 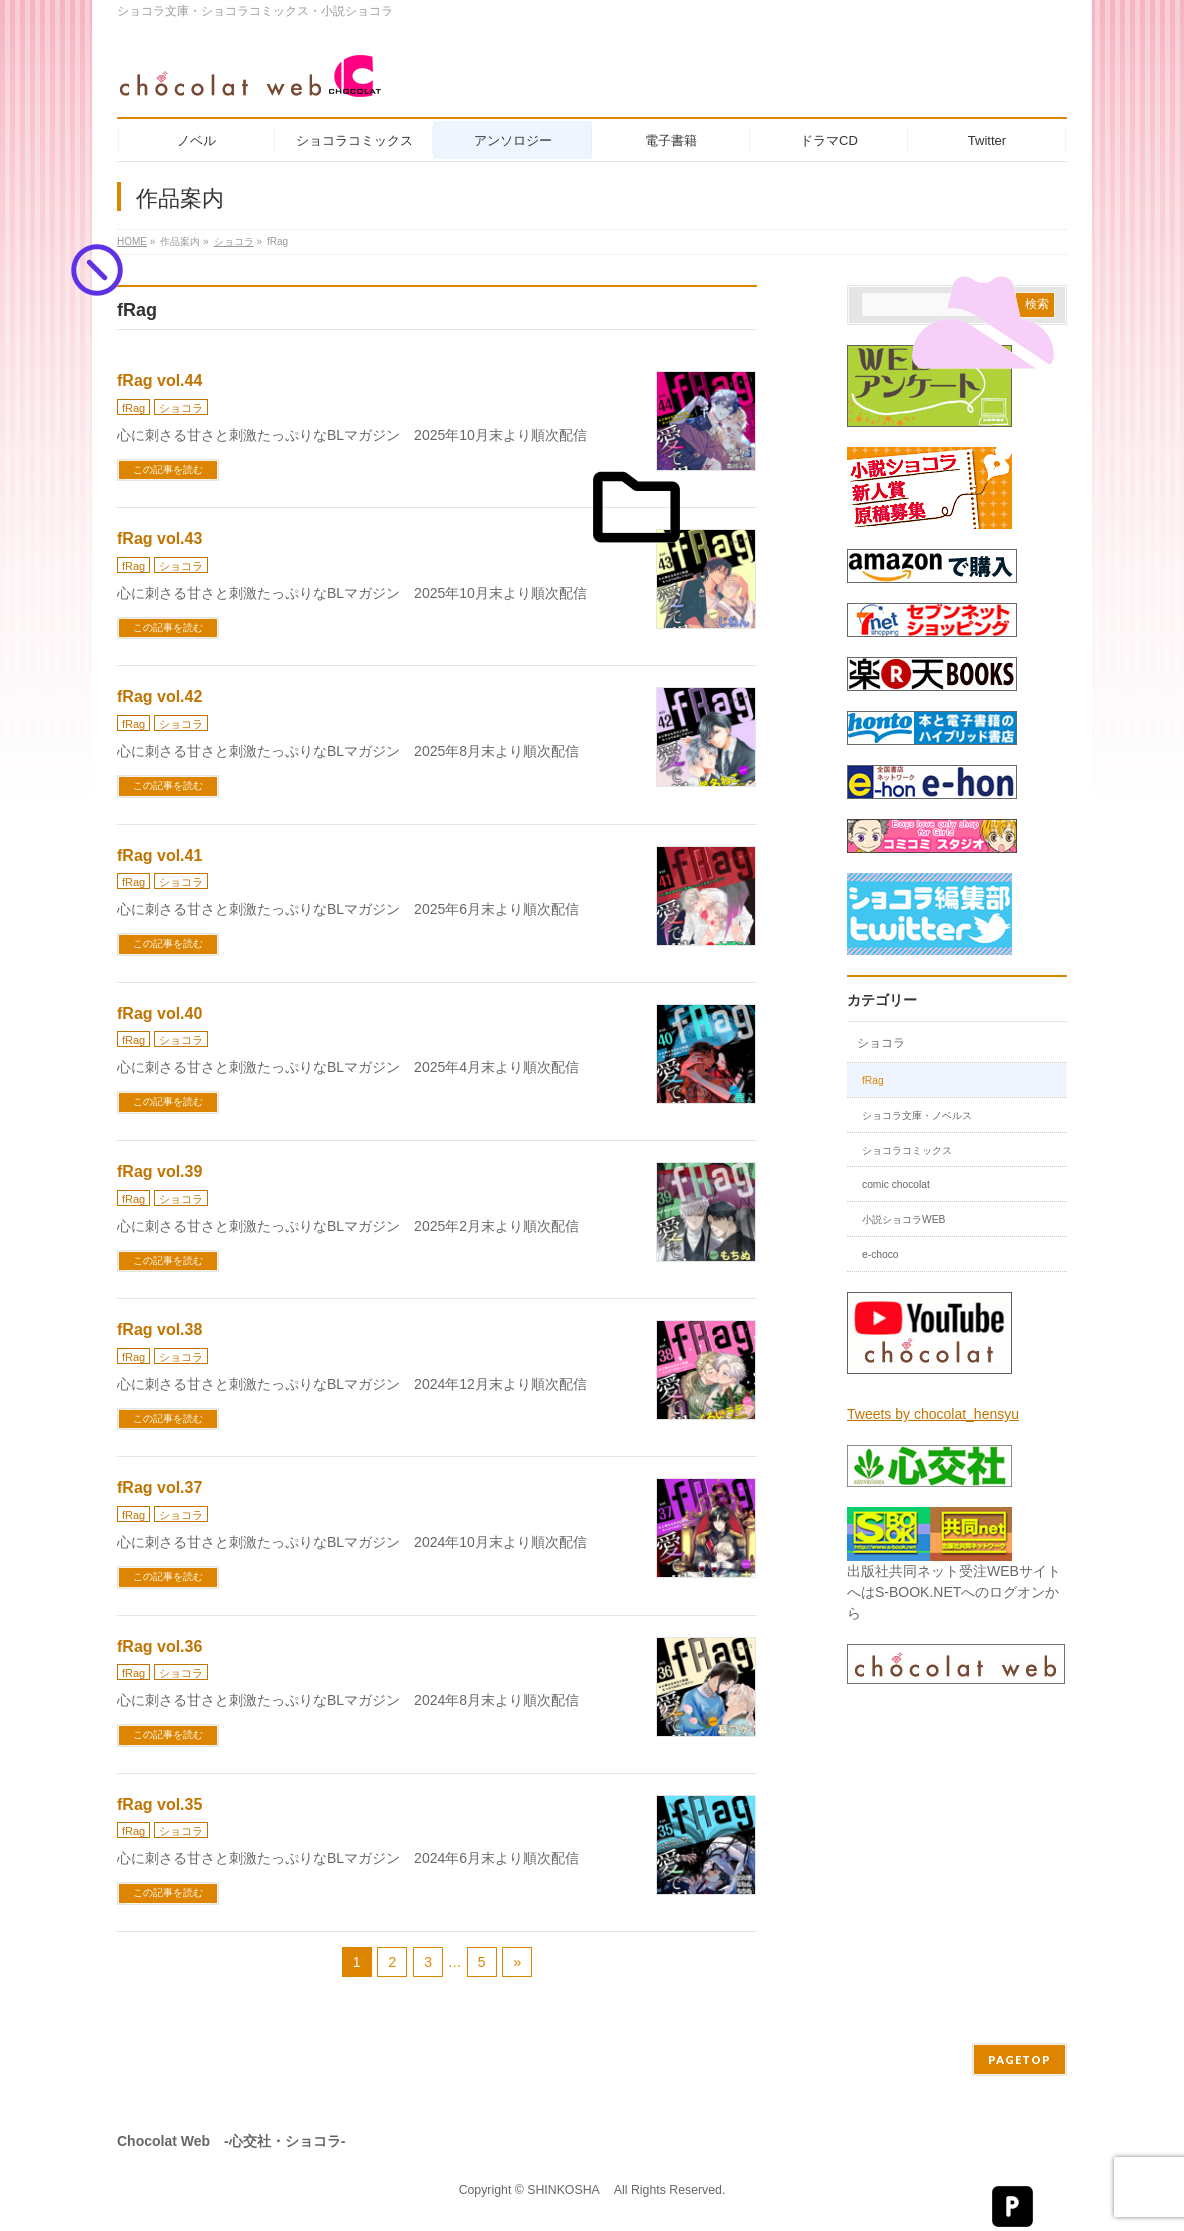 I want to click on open file folder, so click(x=636, y=505).